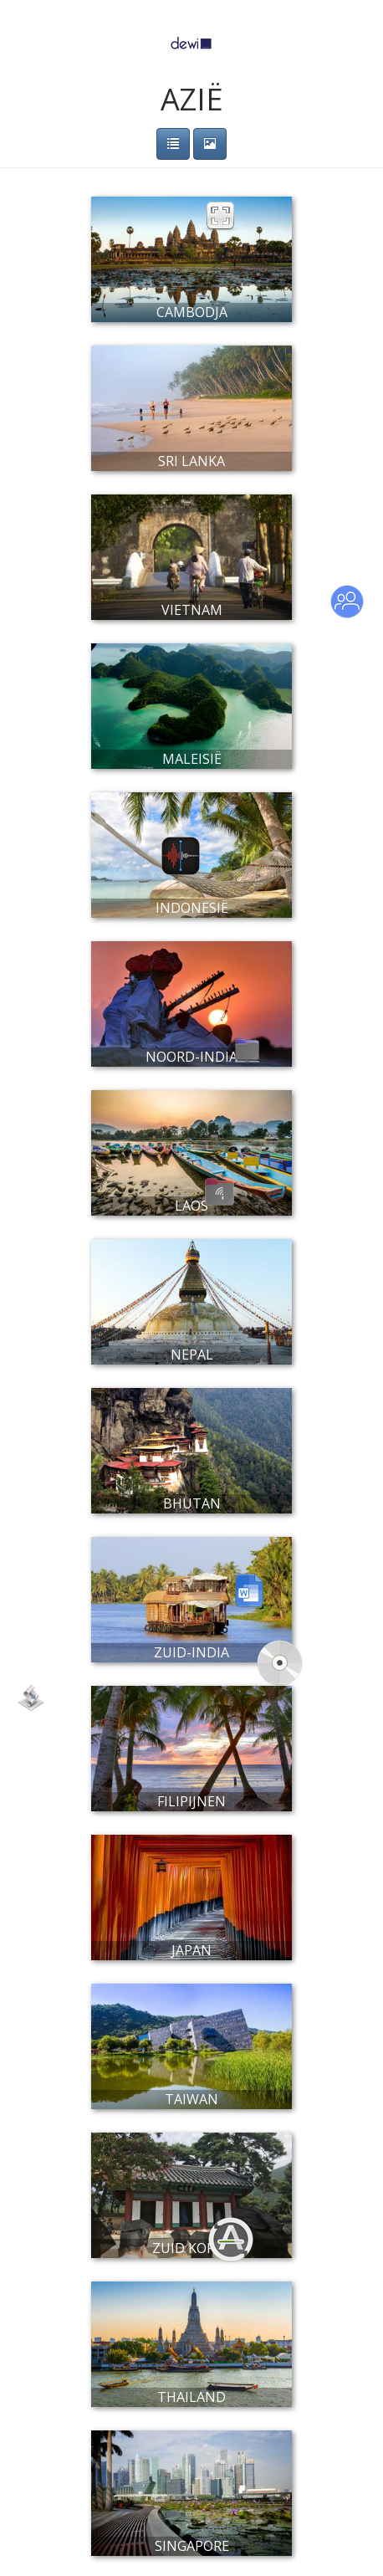 The image size is (383, 2576). I want to click on create a new script droplet in script editor, so click(31, 1698).